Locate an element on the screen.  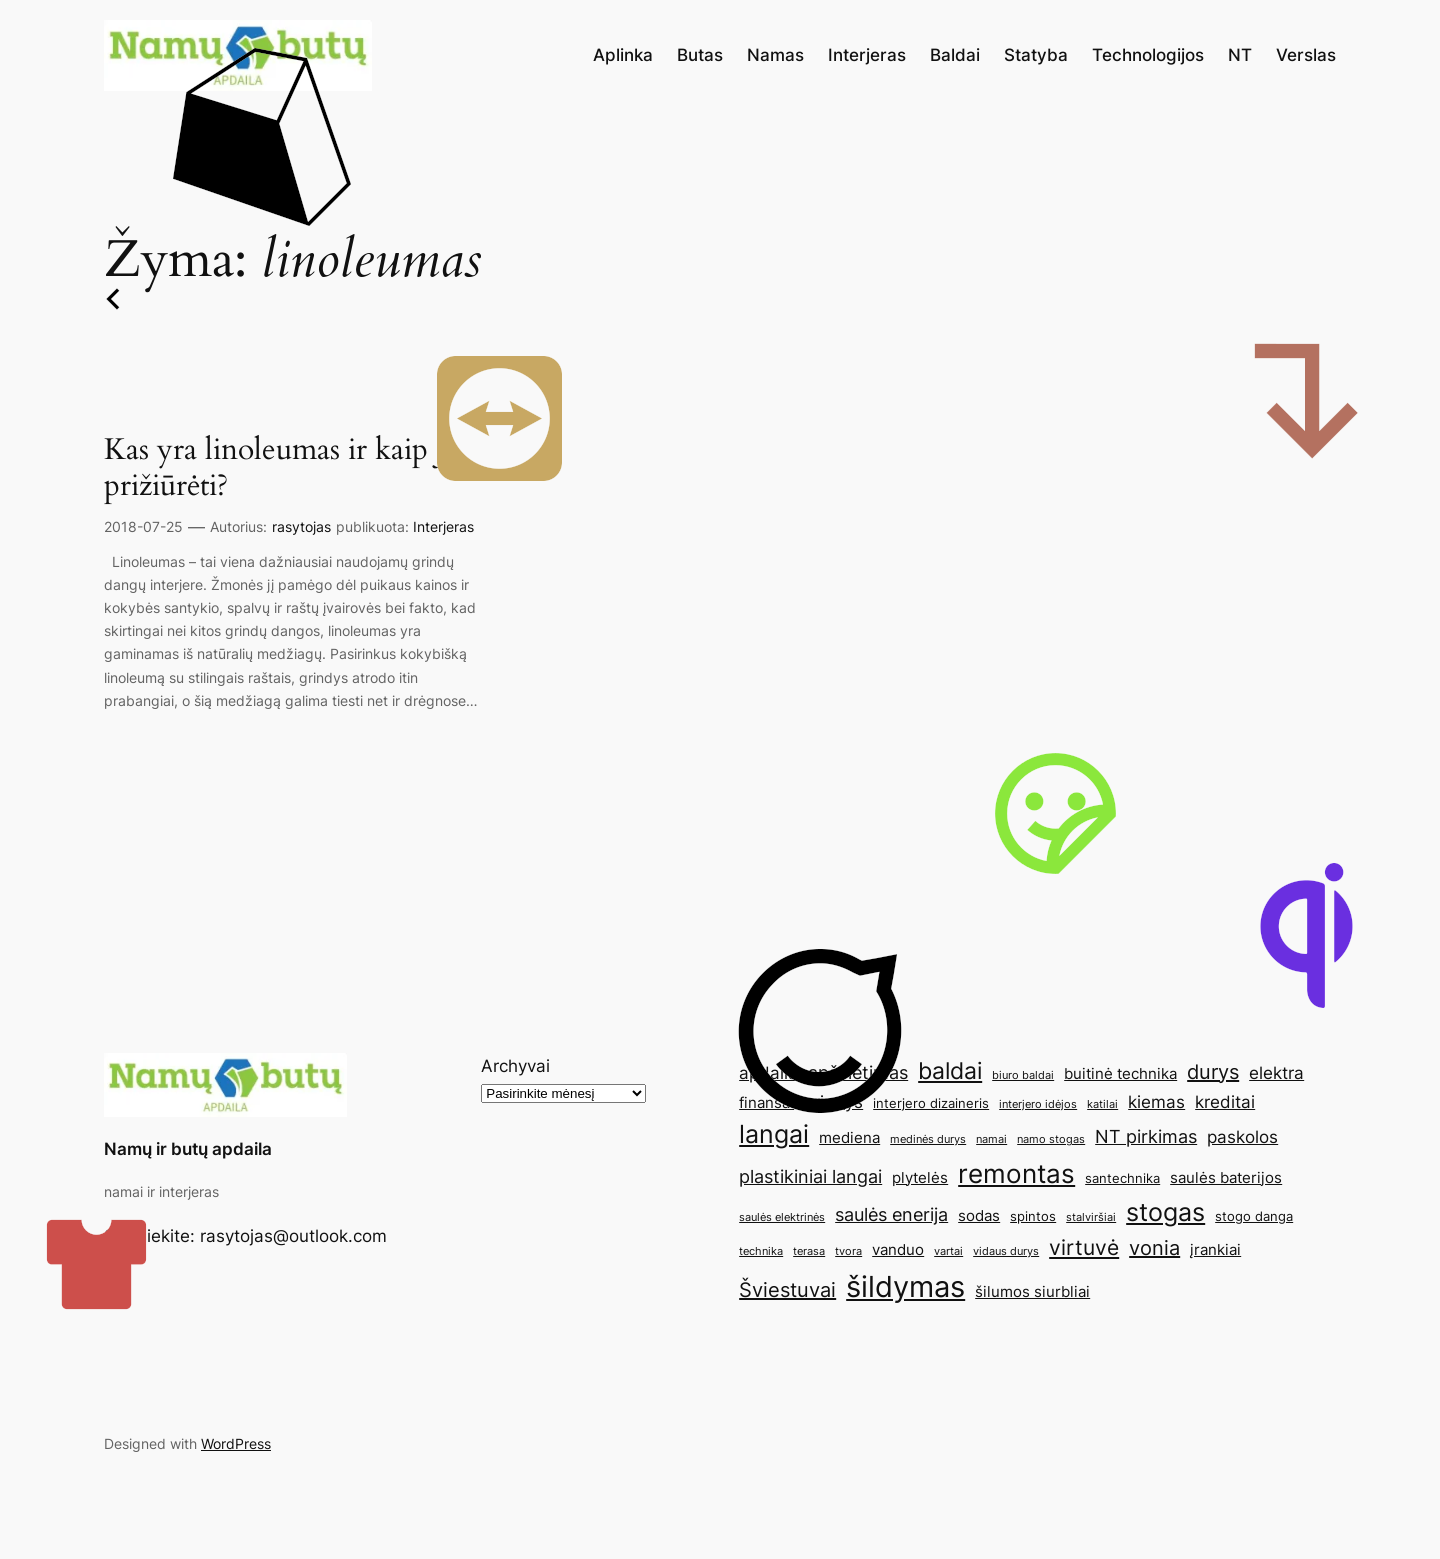
indicates a right-then-down navigation path is located at coordinates (1305, 394).